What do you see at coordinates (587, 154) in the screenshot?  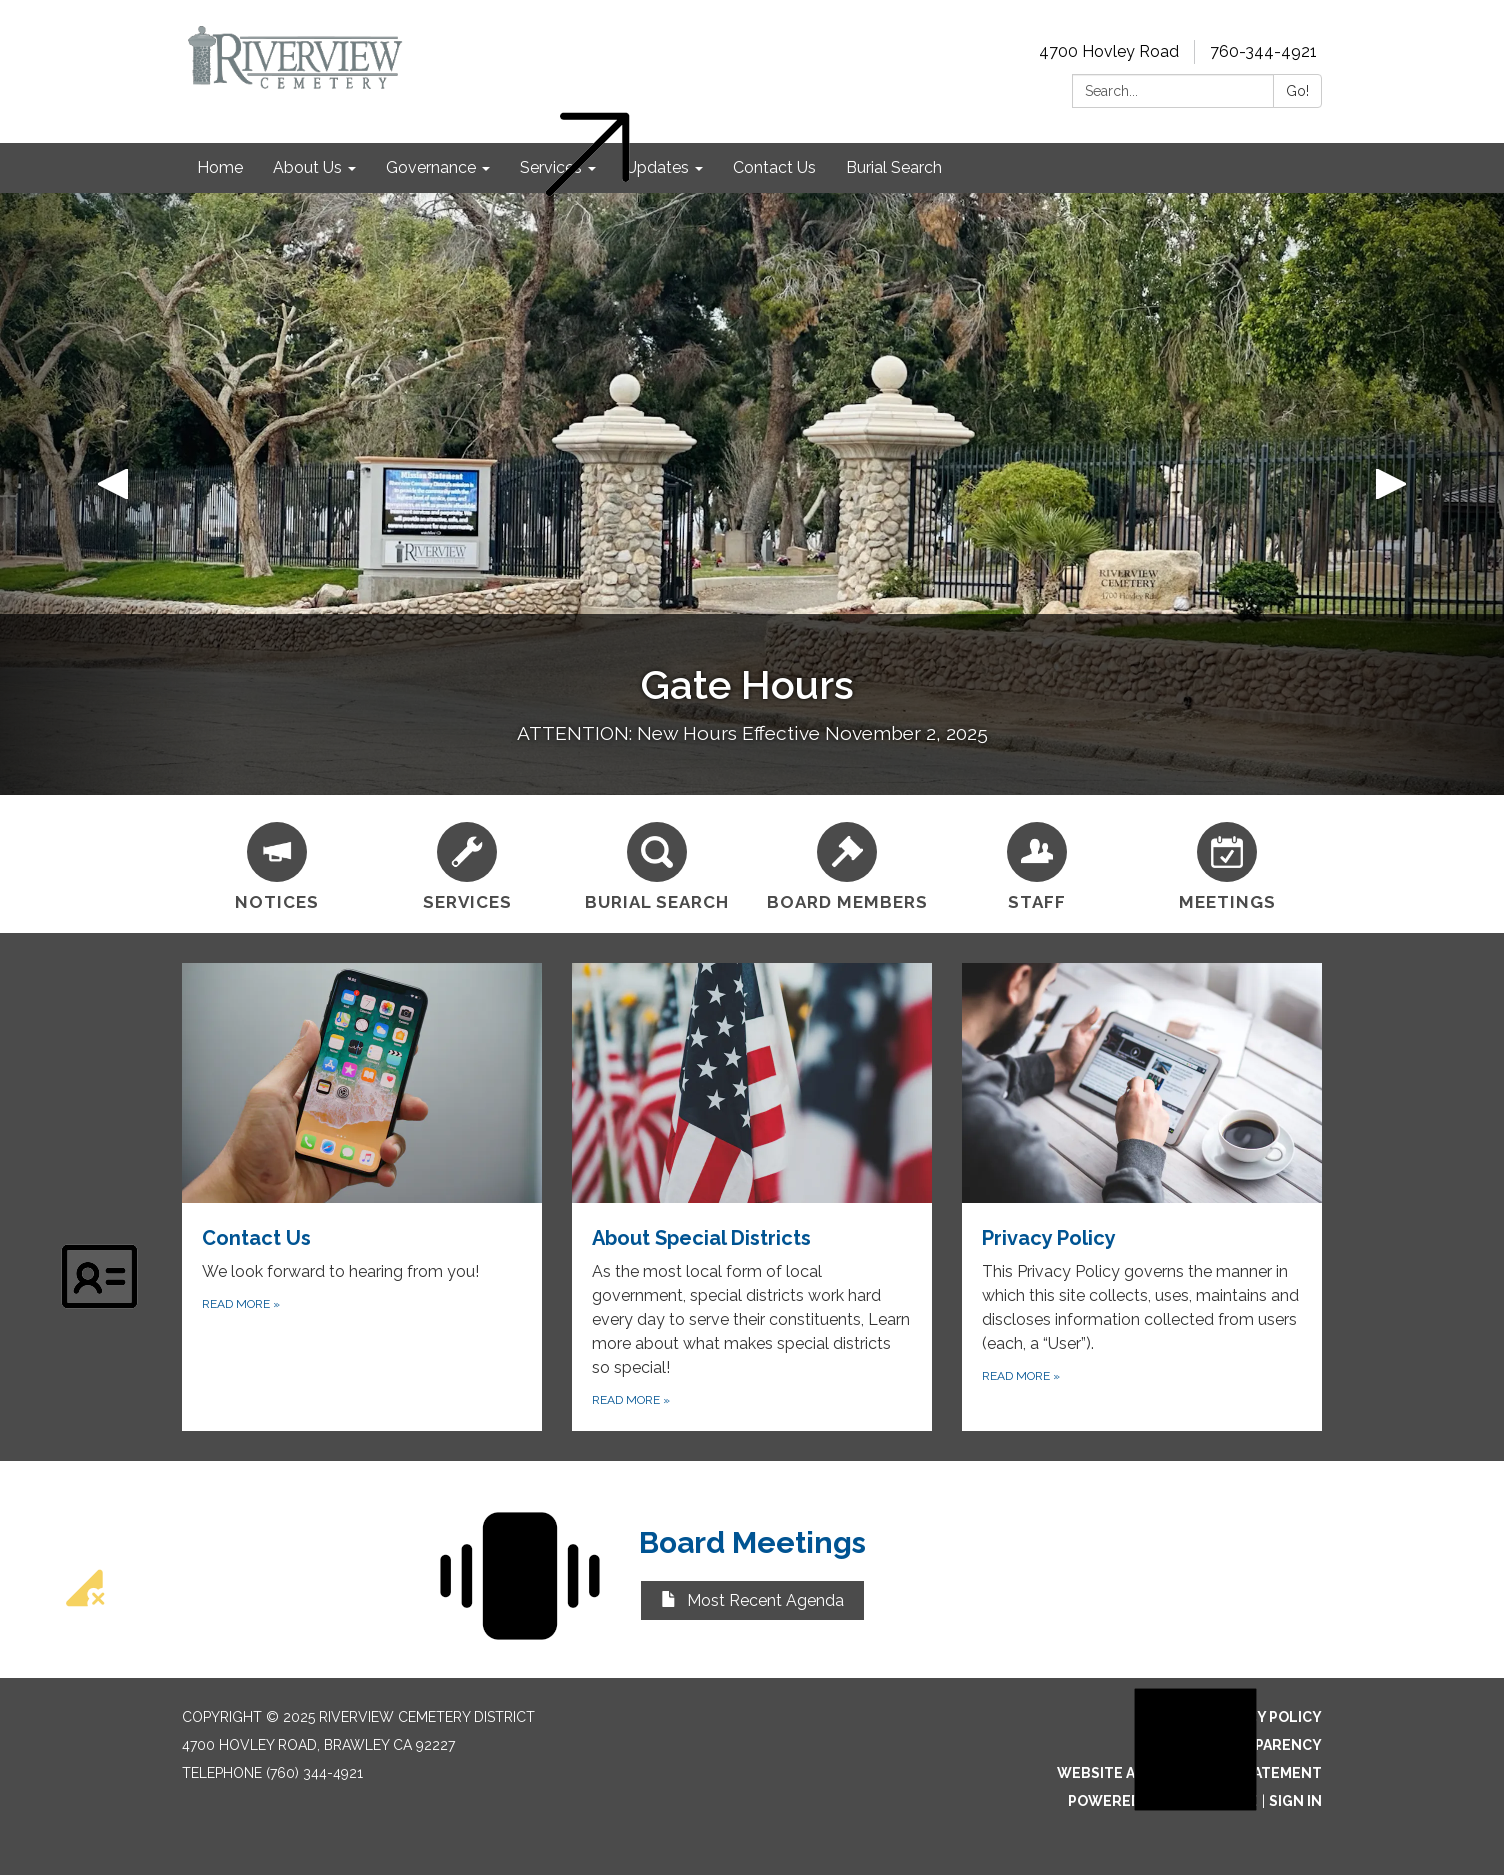 I see `open link in new tab or window` at bounding box center [587, 154].